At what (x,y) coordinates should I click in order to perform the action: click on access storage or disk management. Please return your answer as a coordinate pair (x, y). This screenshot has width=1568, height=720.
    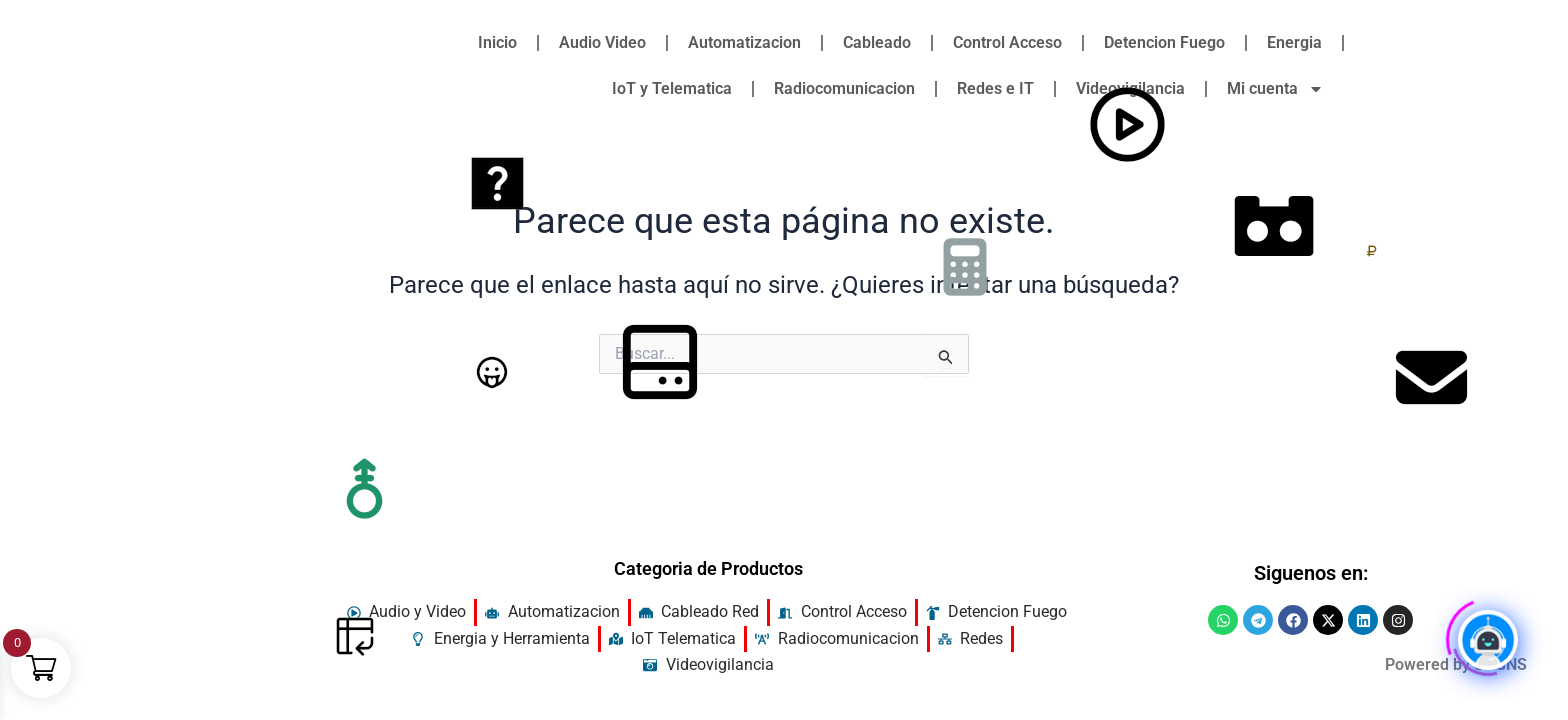
    Looking at the image, I should click on (660, 362).